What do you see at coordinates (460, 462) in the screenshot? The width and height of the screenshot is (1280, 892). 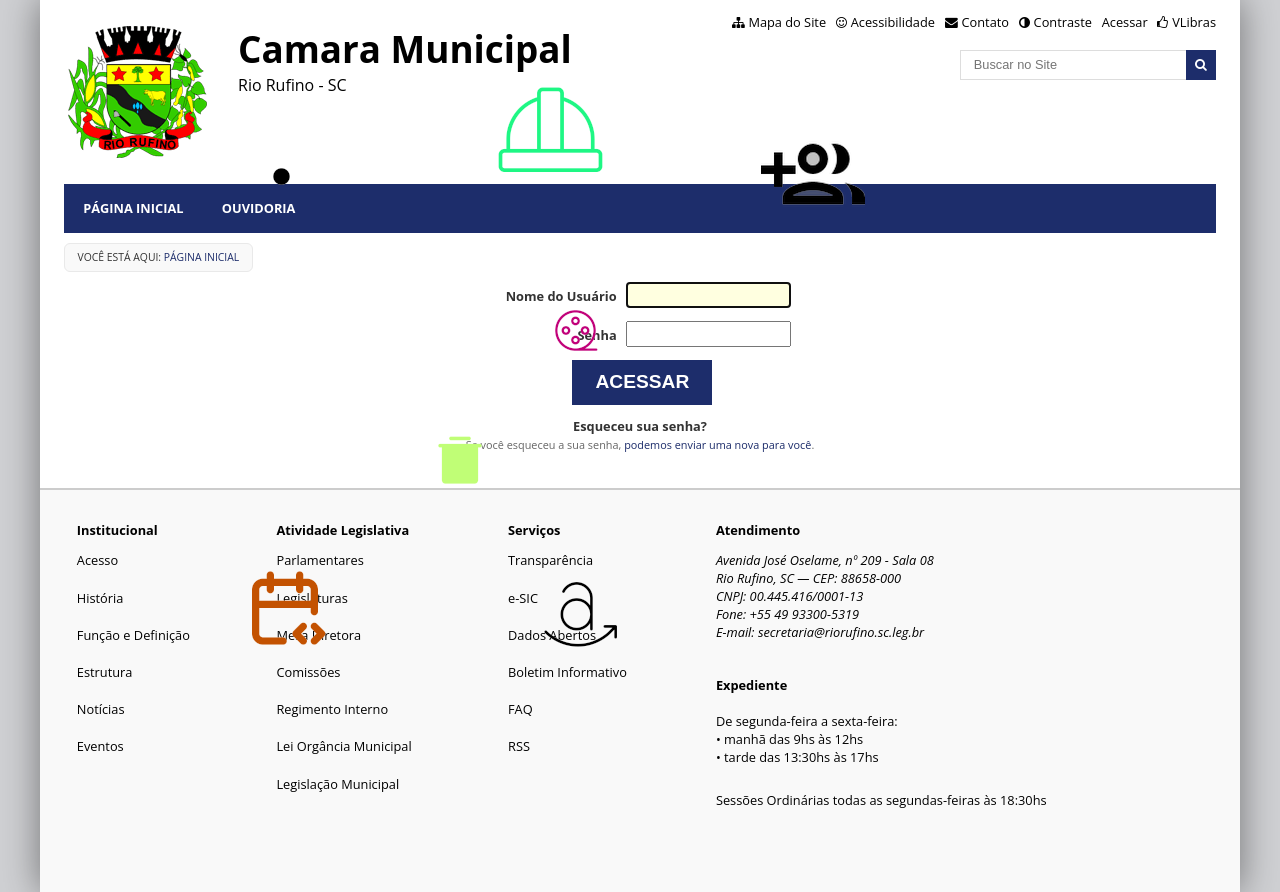 I see `delete an item` at bounding box center [460, 462].